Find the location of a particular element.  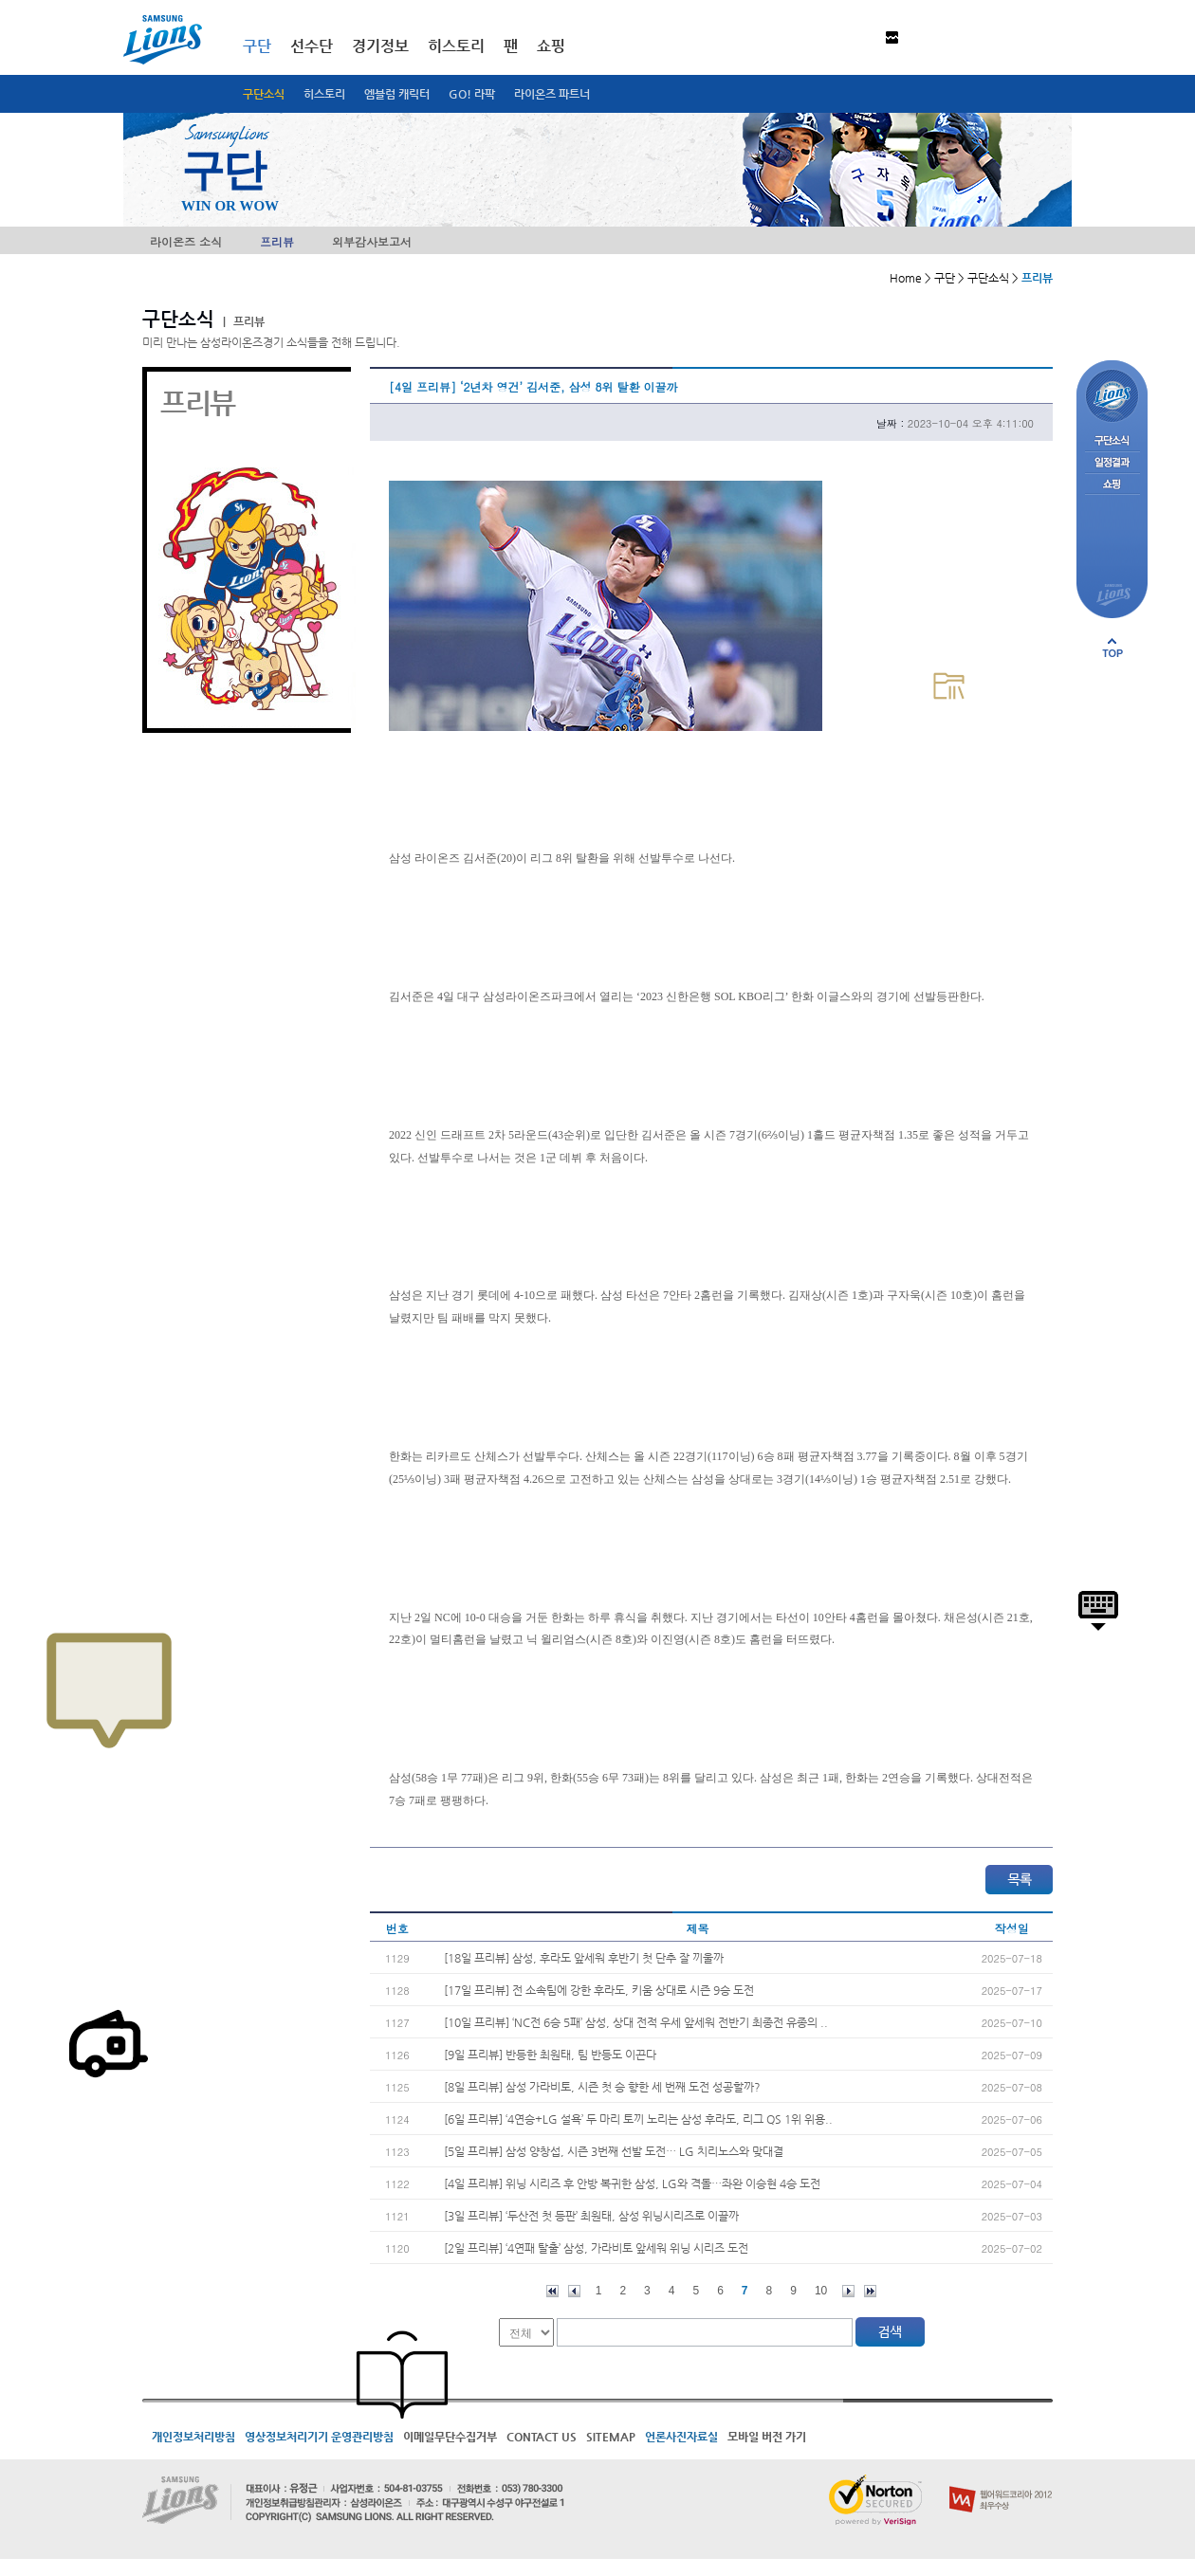

indicates an image failed to load is located at coordinates (892, 37).